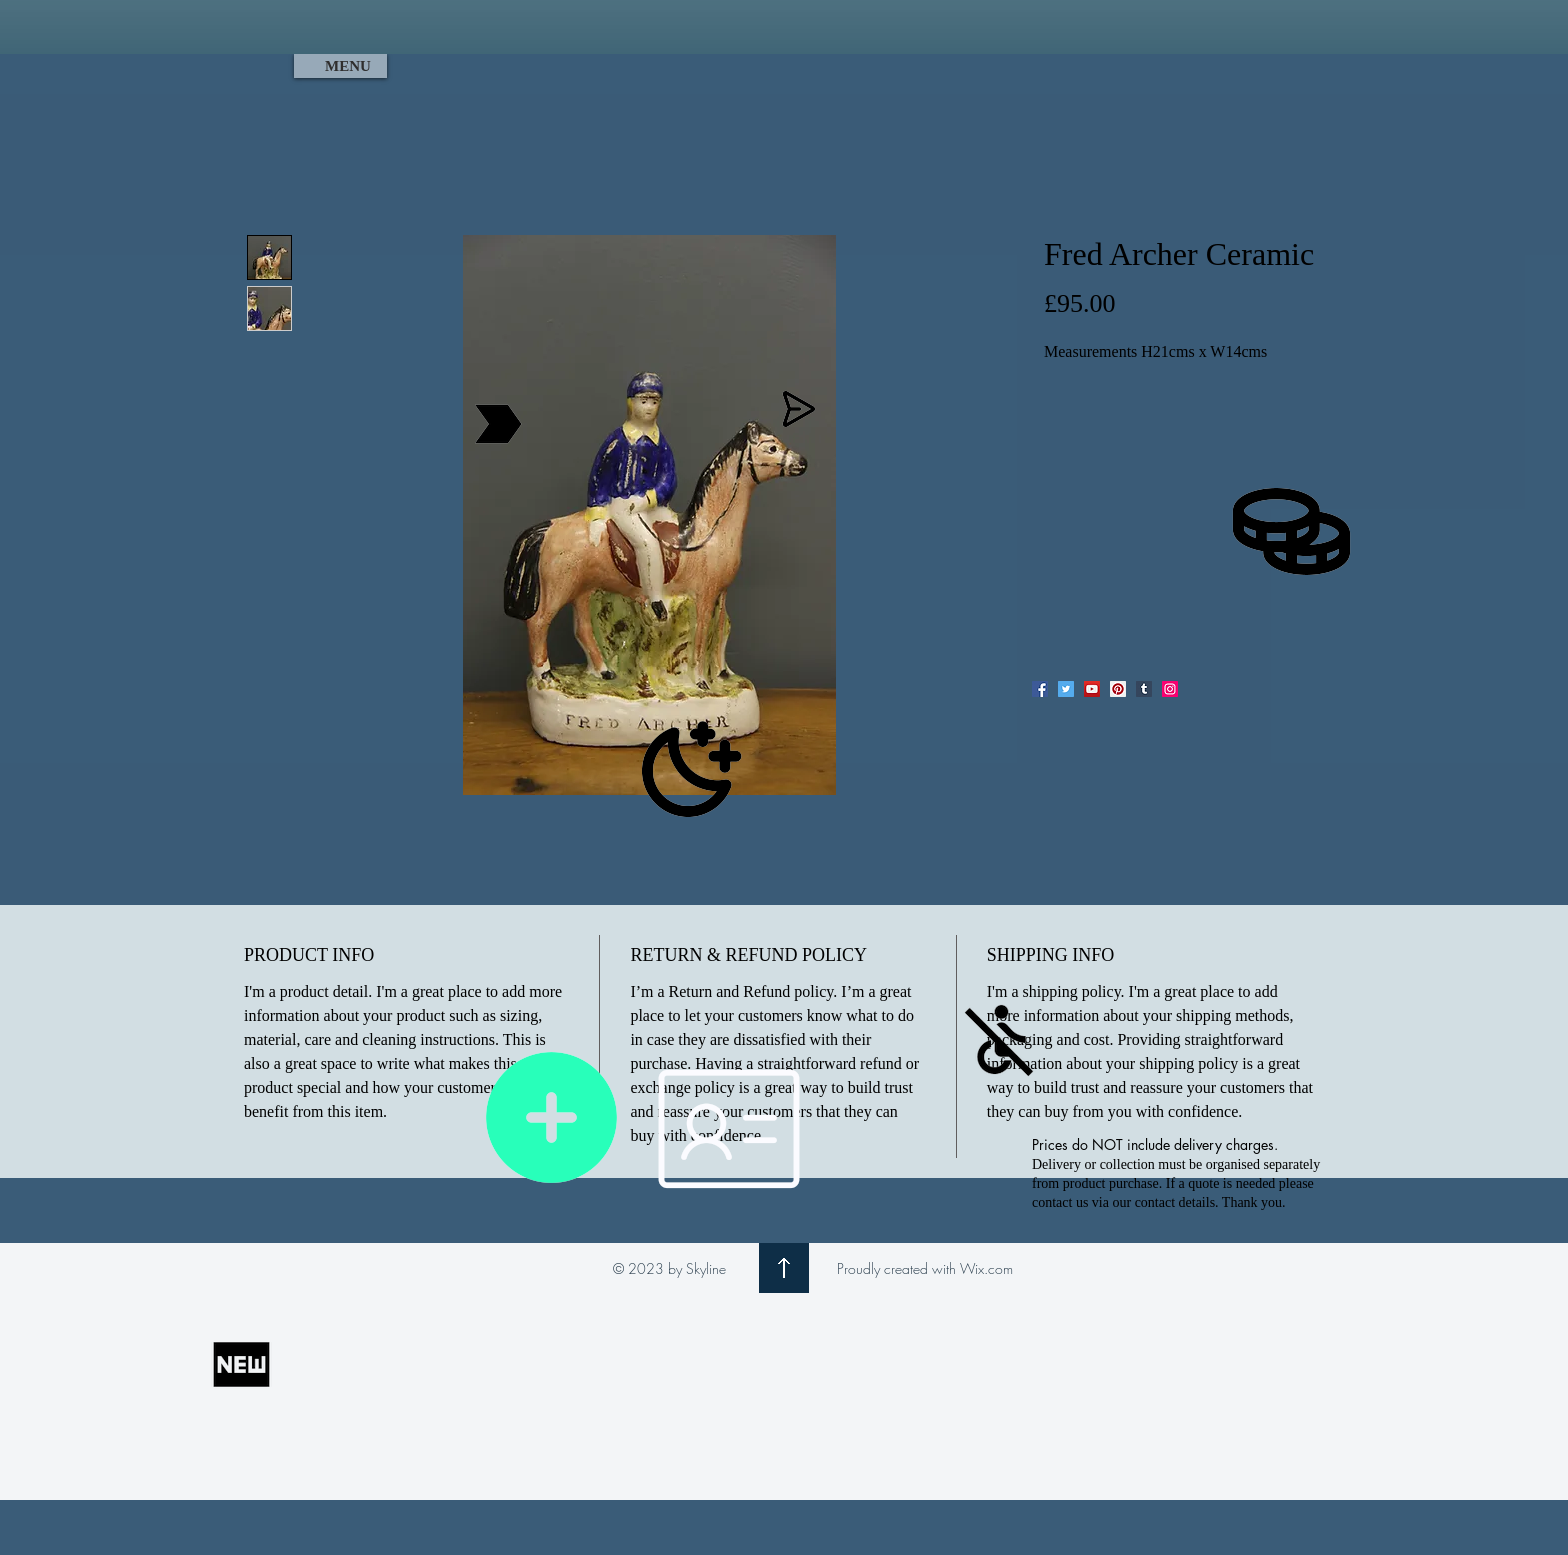 The height and width of the screenshot is (1555, 1568). Describe the element at coordinates (1001, 1039) in the screenshot. I see `indicates location or feature is not wheelchair accessible` at that location.